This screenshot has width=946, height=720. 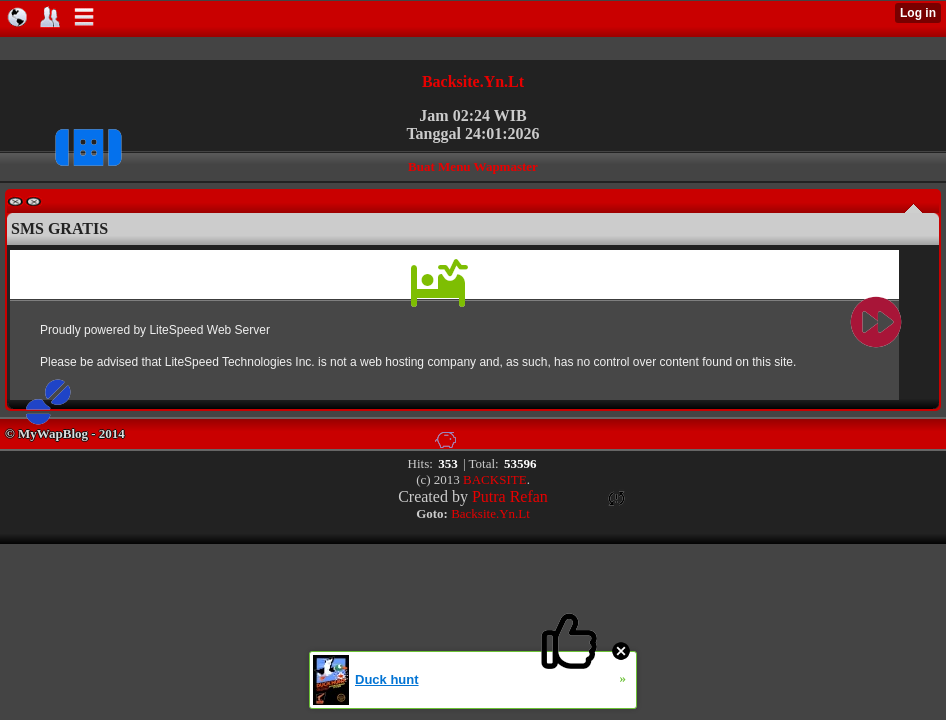 What do you see at coordinates (88, 147) in the screenshot?
I see `access first aid or medical resources` at bounding box center [88, 147].